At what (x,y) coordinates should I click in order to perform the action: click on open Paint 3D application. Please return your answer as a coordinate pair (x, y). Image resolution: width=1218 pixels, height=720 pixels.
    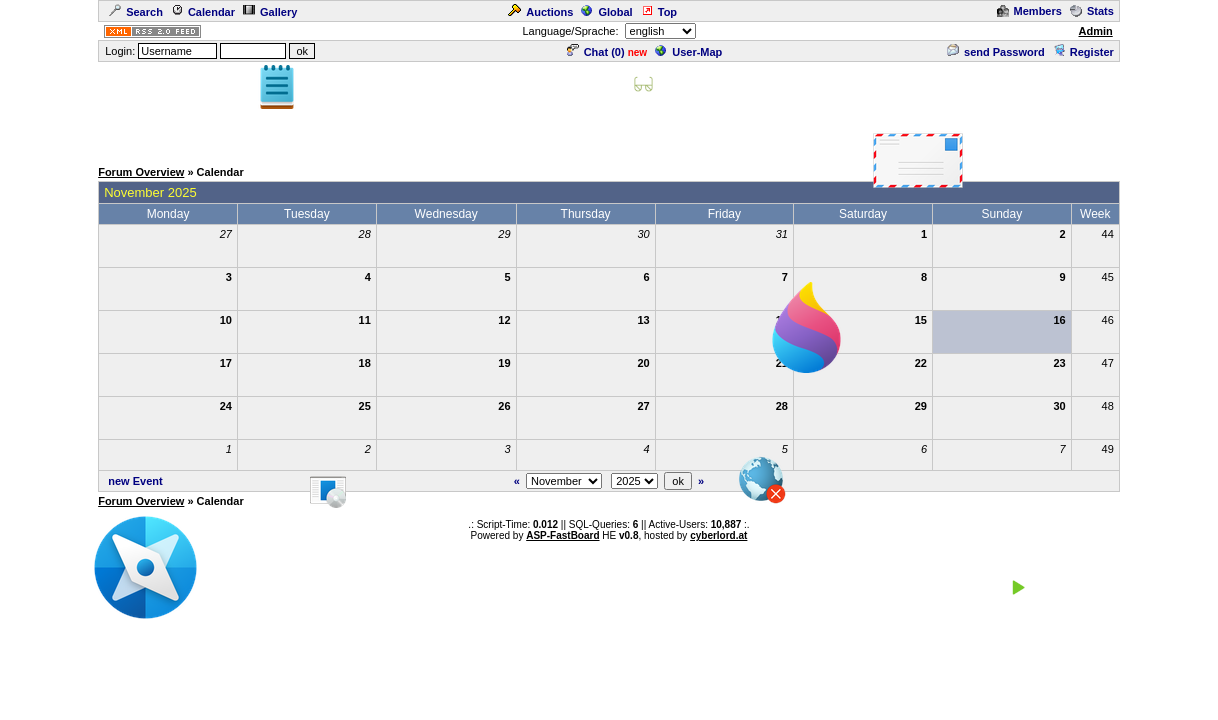
    Looking at the image, I should click on (806, 327).